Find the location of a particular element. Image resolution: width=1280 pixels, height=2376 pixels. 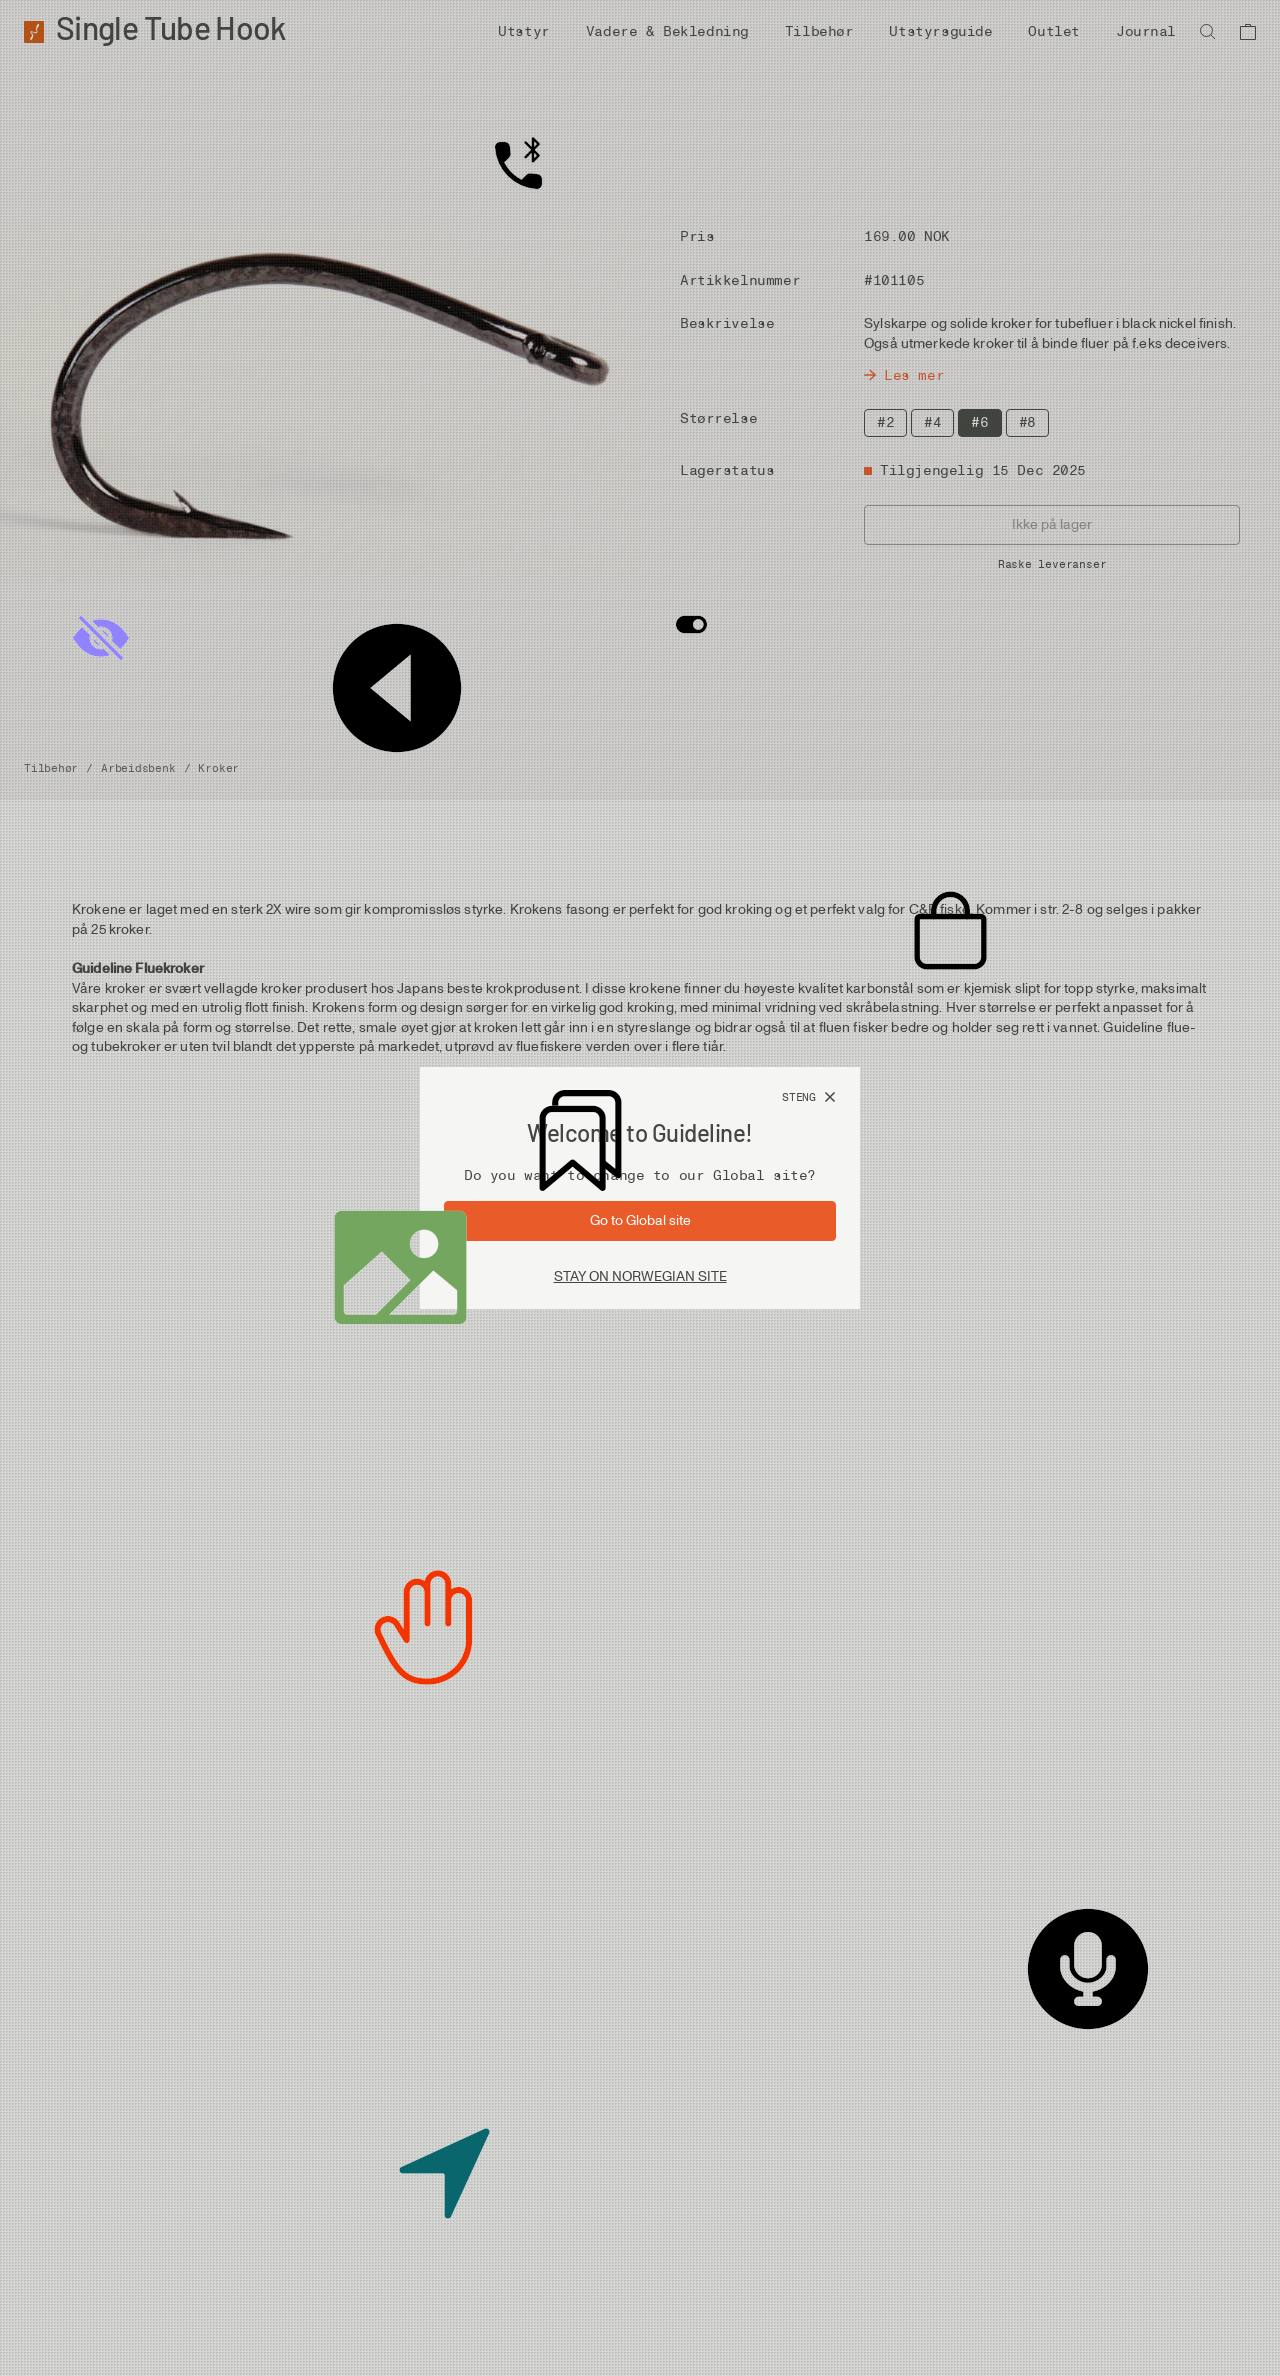

hide password or sensitive content is located at coordinates (101, 638).